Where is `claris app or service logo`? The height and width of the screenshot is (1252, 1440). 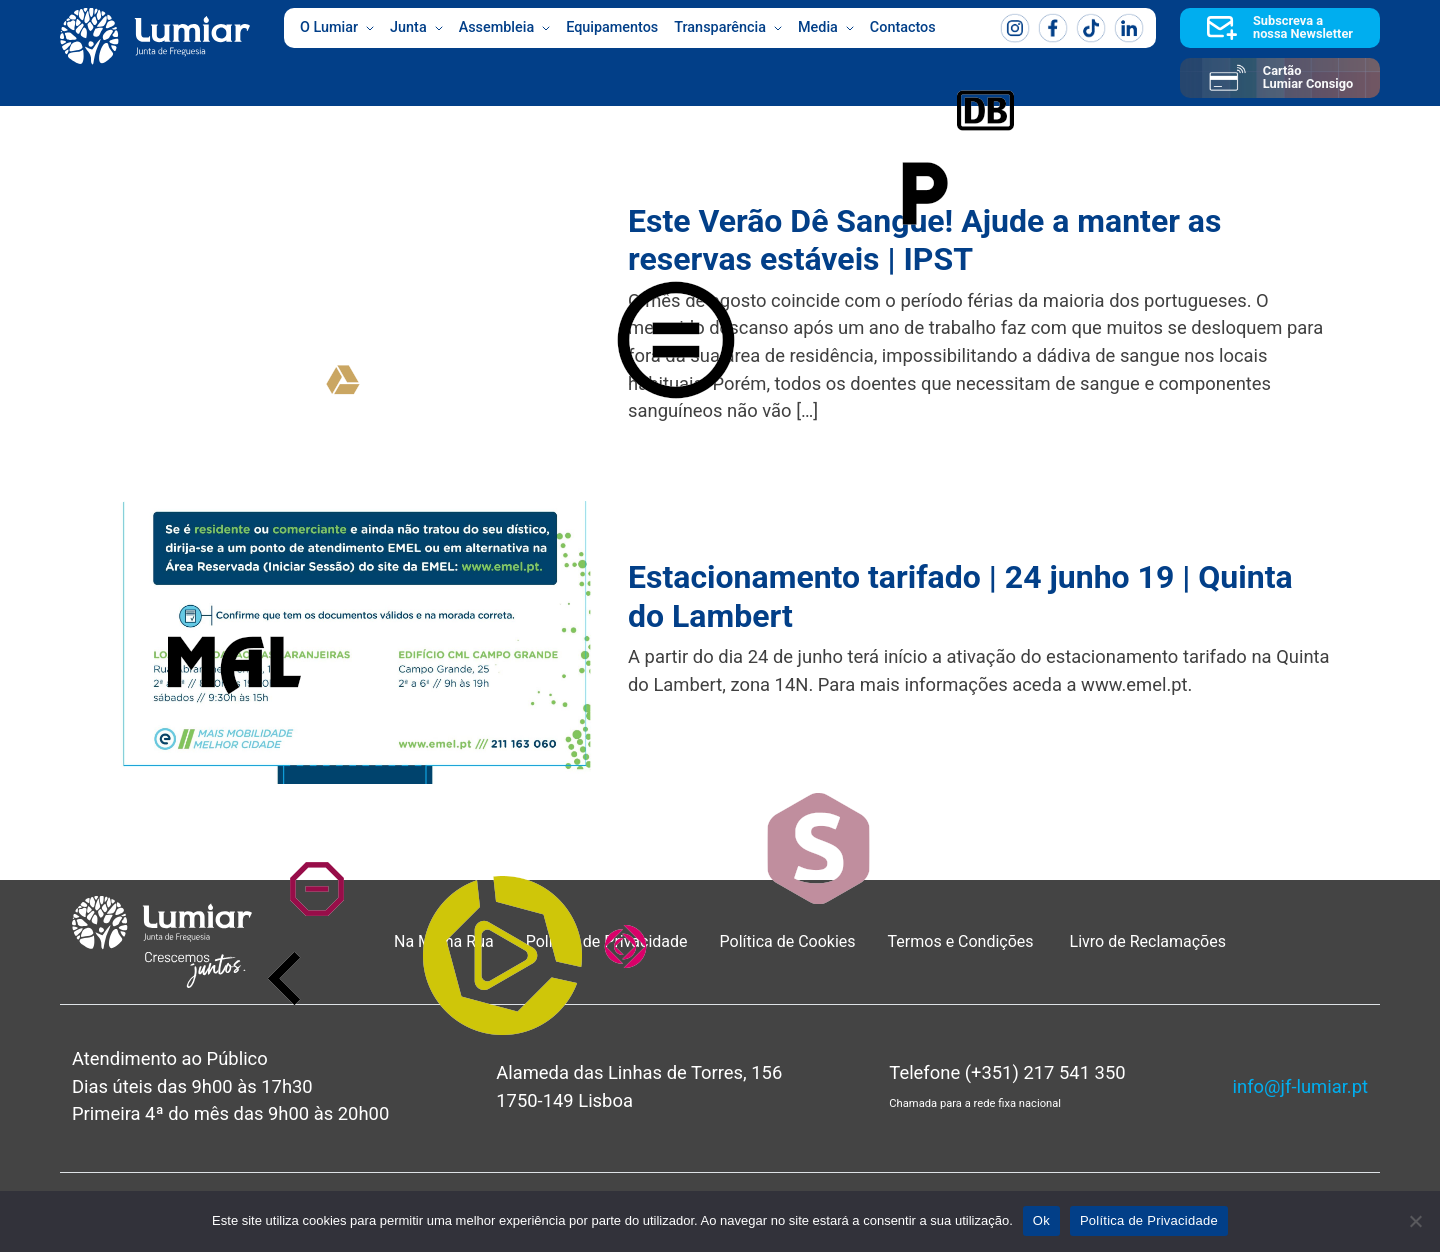
claris app or service logo is located at coordinates (625, 946).